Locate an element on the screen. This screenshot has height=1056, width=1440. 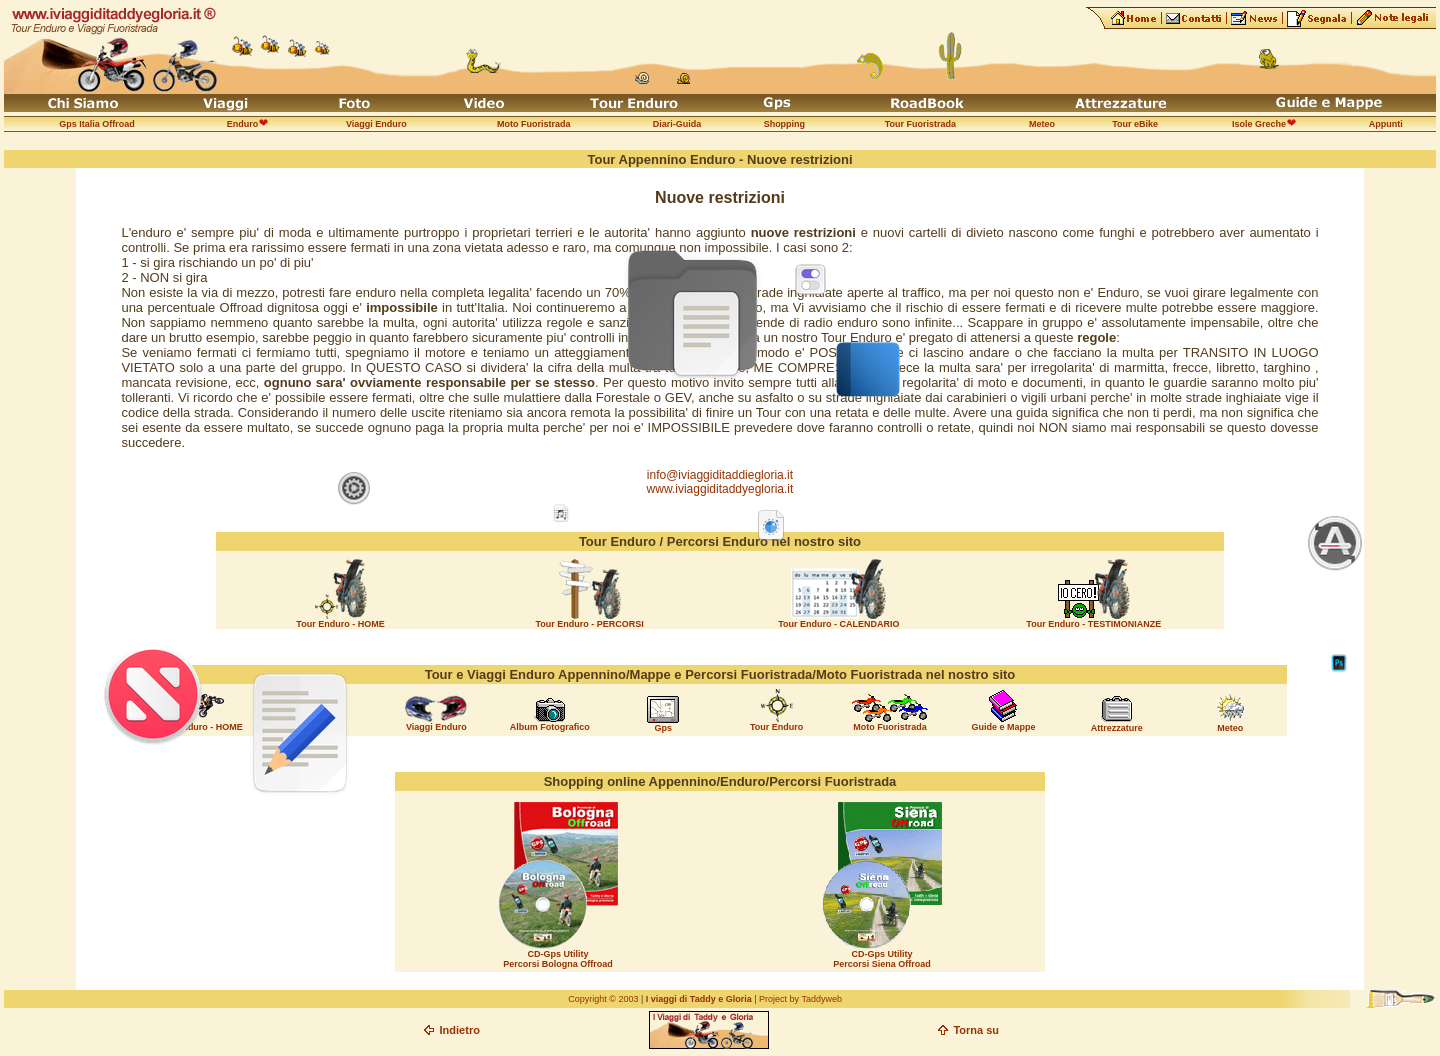
open the text editor application is located at coordinates (300, 733).